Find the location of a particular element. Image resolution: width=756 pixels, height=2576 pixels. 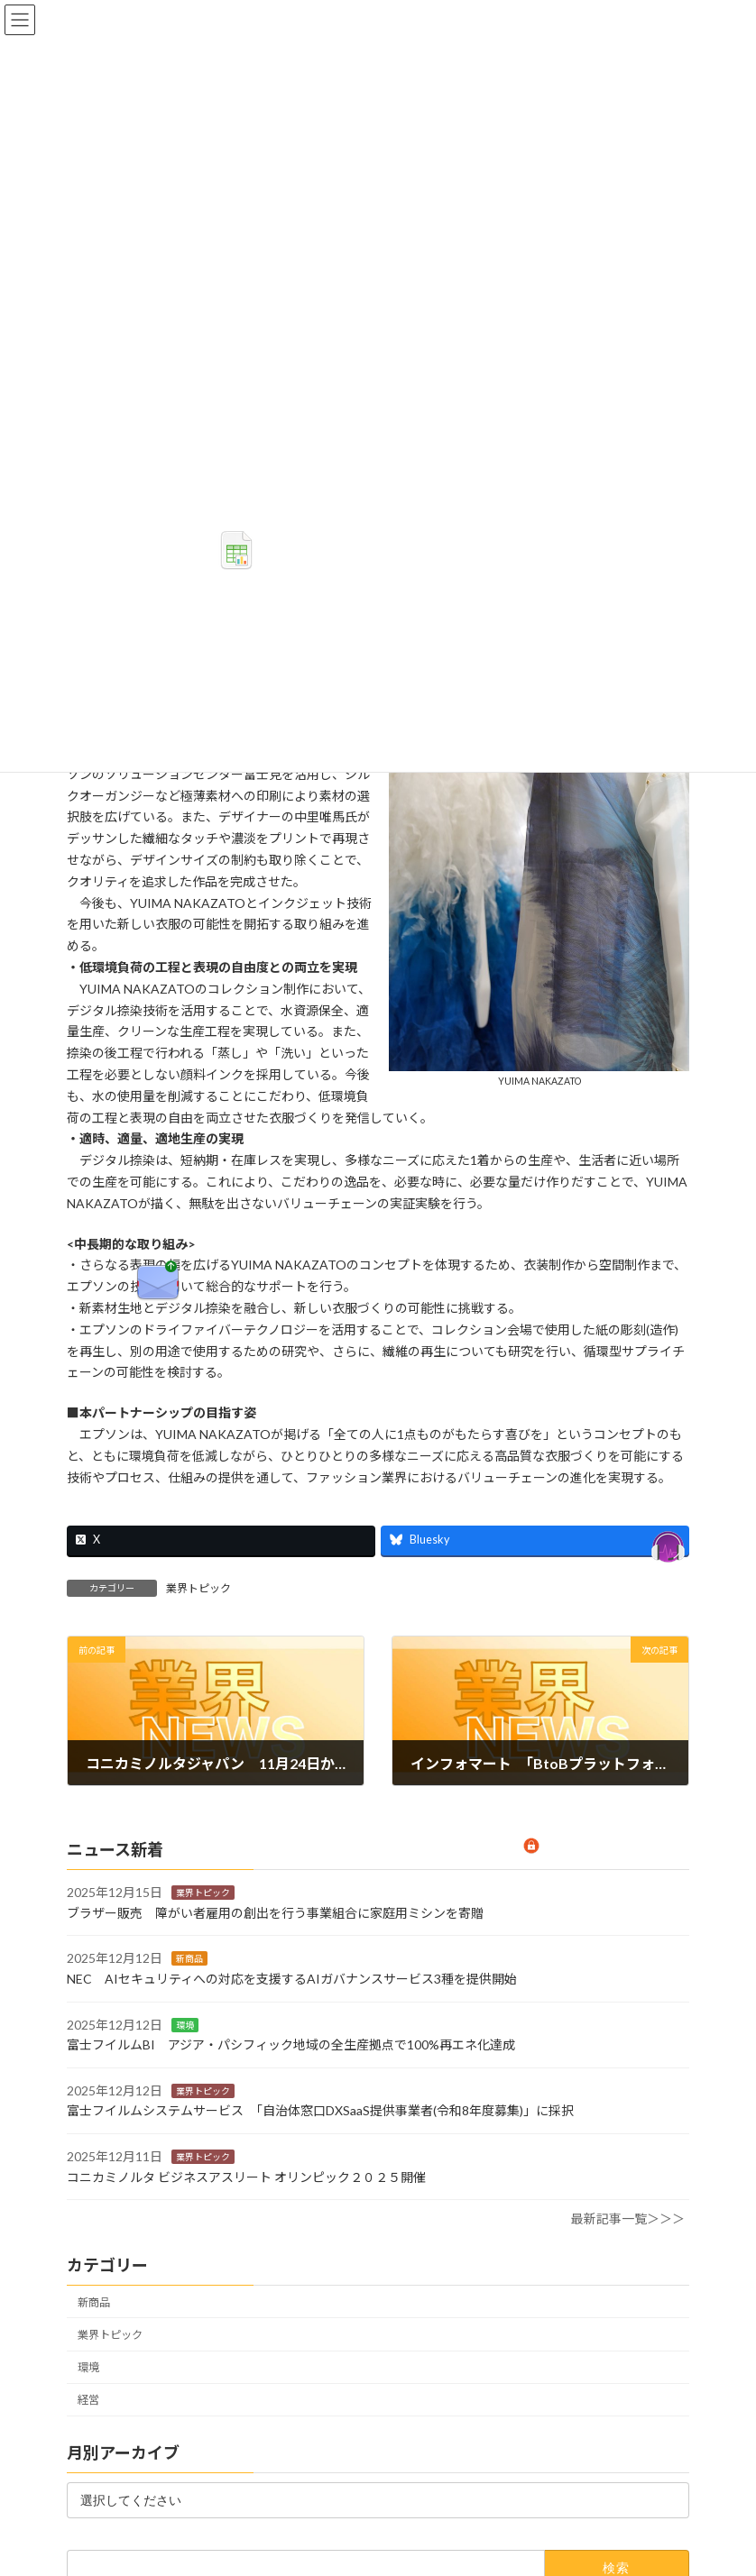

indicates email was successfully sent is located at coordinates (158, 1282).